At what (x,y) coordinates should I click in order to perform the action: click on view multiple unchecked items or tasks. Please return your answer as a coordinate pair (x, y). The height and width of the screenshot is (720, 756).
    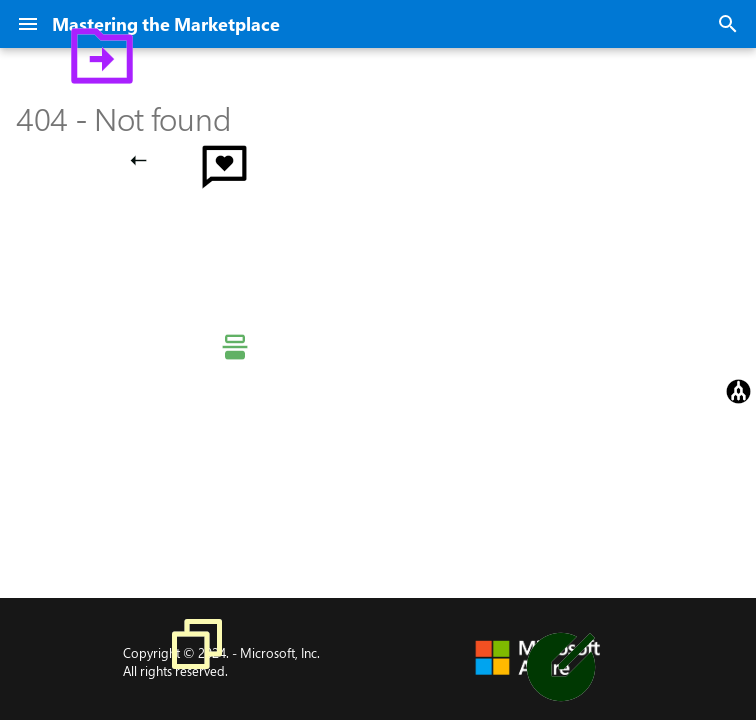
    Looking at the image, I should click on (197, 644).